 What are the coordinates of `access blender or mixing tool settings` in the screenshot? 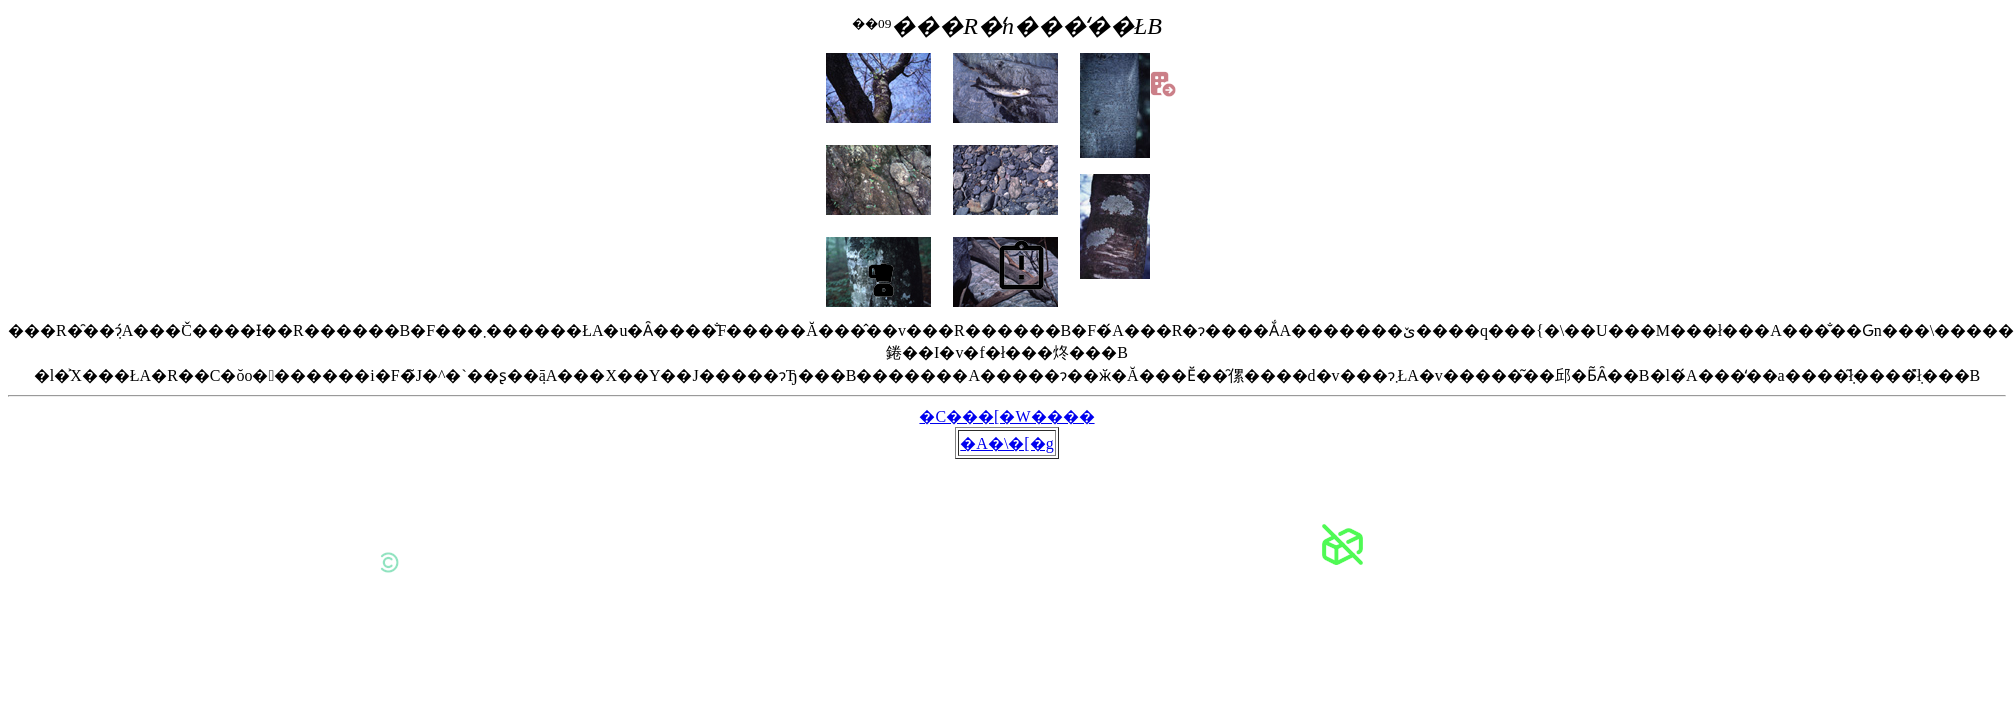 It's located at (882, 280).